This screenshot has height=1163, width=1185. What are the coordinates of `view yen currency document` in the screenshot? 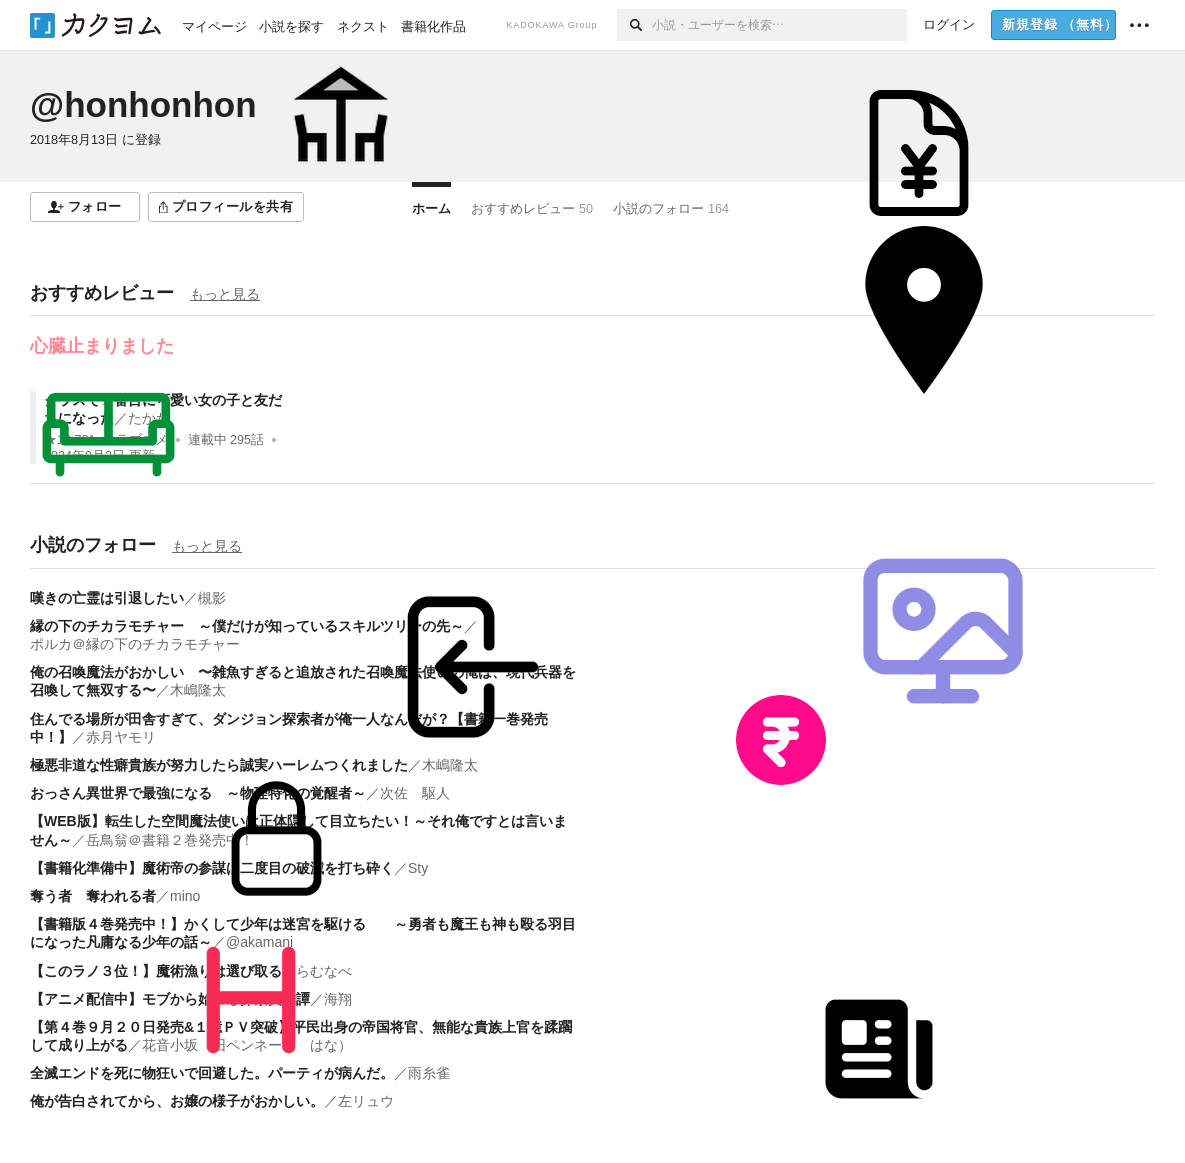 It's located at (919, 153).